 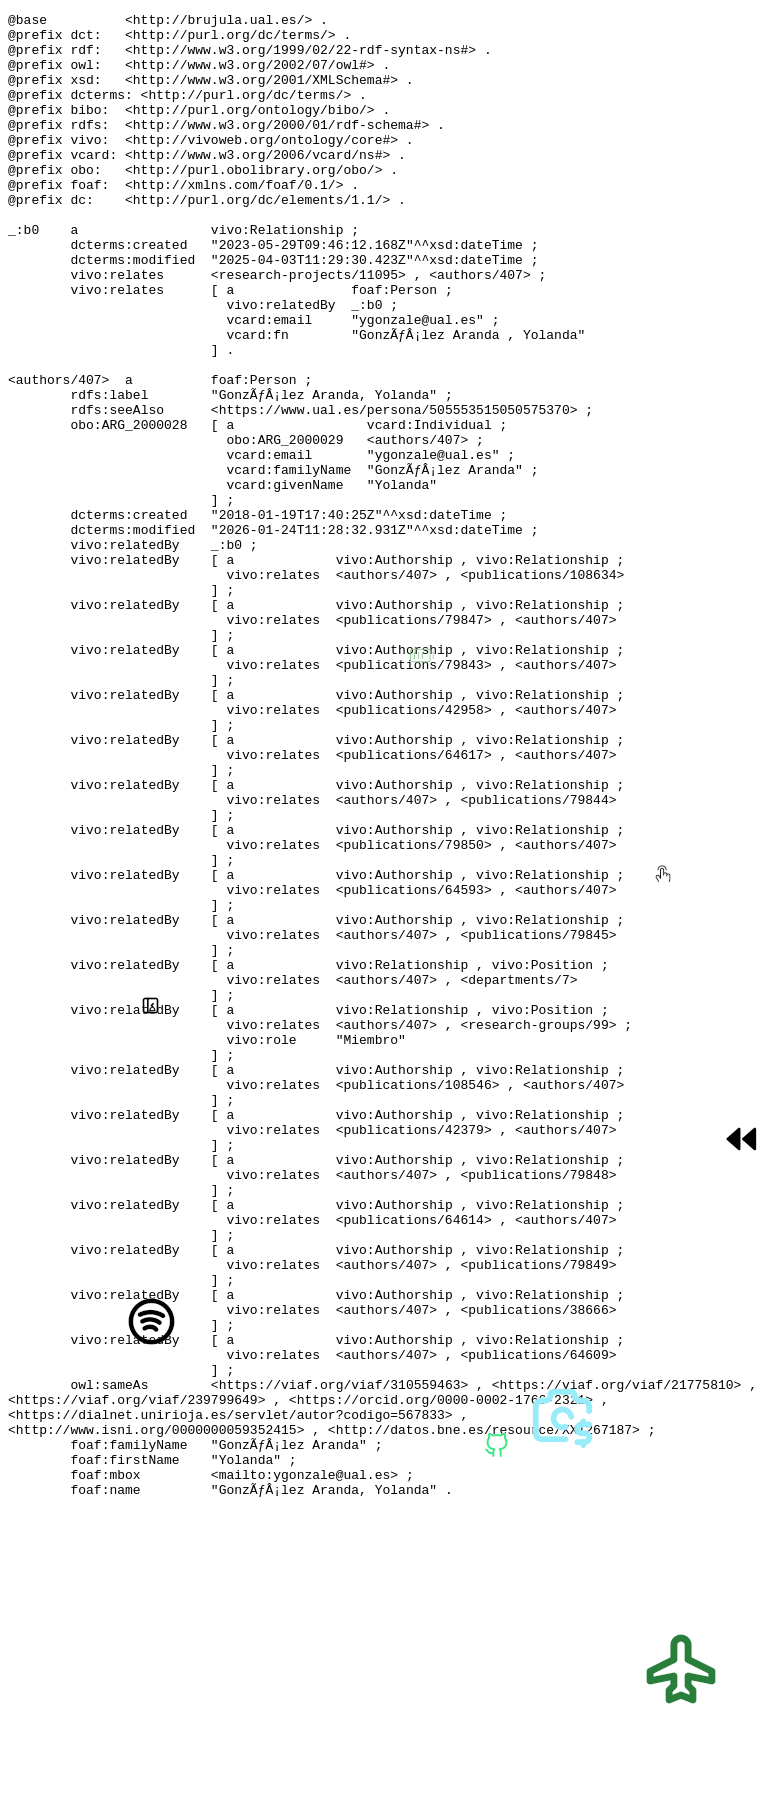 I want to click on go to previous track, so click(x=742, y=1139).